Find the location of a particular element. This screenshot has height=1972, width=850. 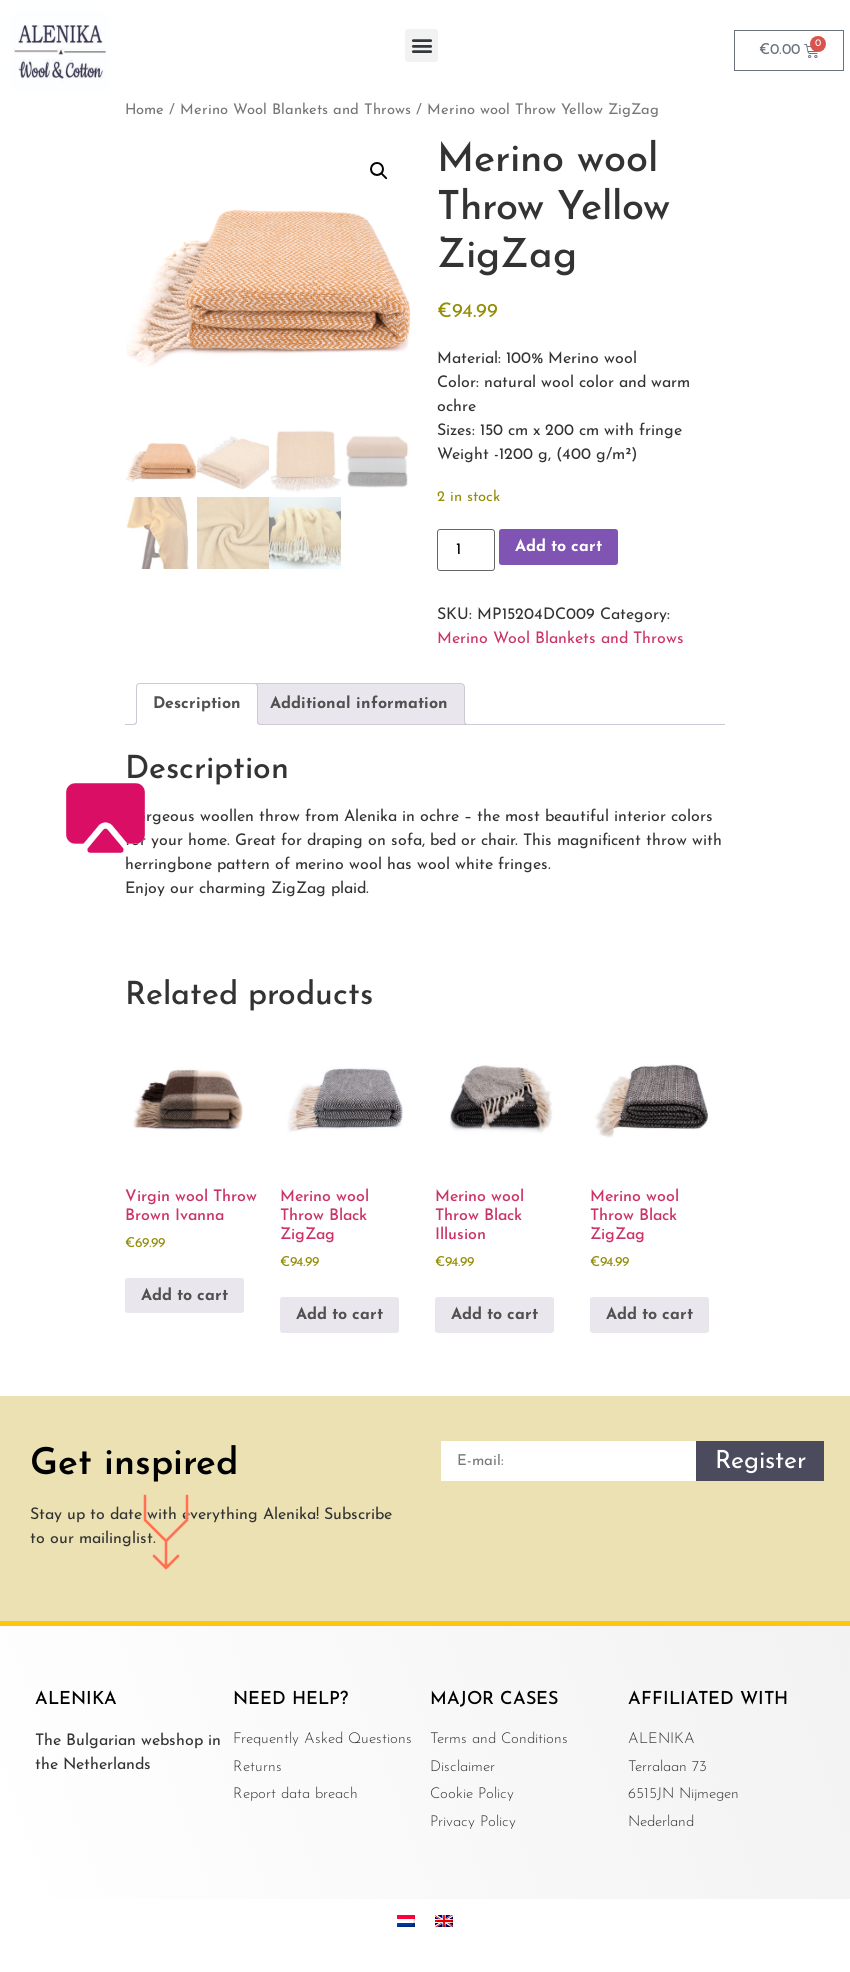

stream content to an external display is located at coordinates (105, 816).